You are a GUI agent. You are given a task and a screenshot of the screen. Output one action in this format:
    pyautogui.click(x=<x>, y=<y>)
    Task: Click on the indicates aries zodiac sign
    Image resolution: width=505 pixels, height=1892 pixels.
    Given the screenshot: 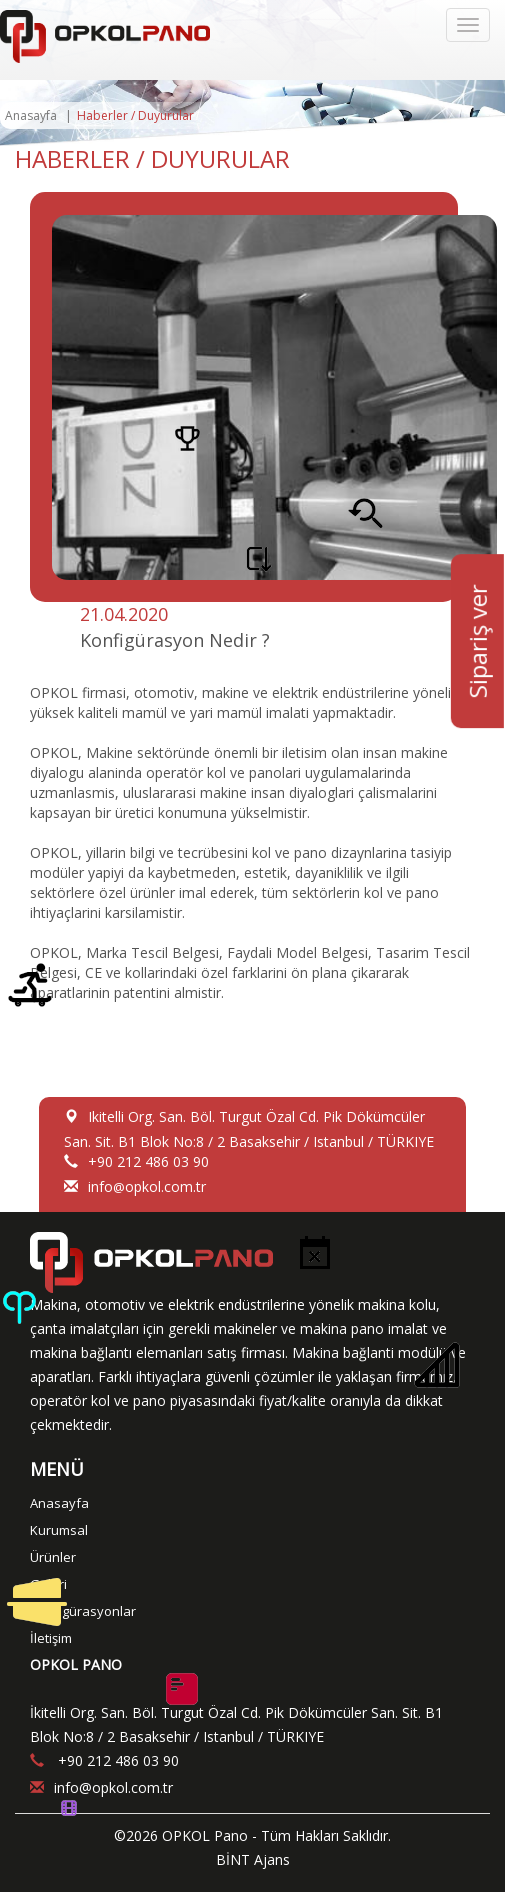 What is the action you would take?
    pyautogui.click(x=19, y=1307)
    